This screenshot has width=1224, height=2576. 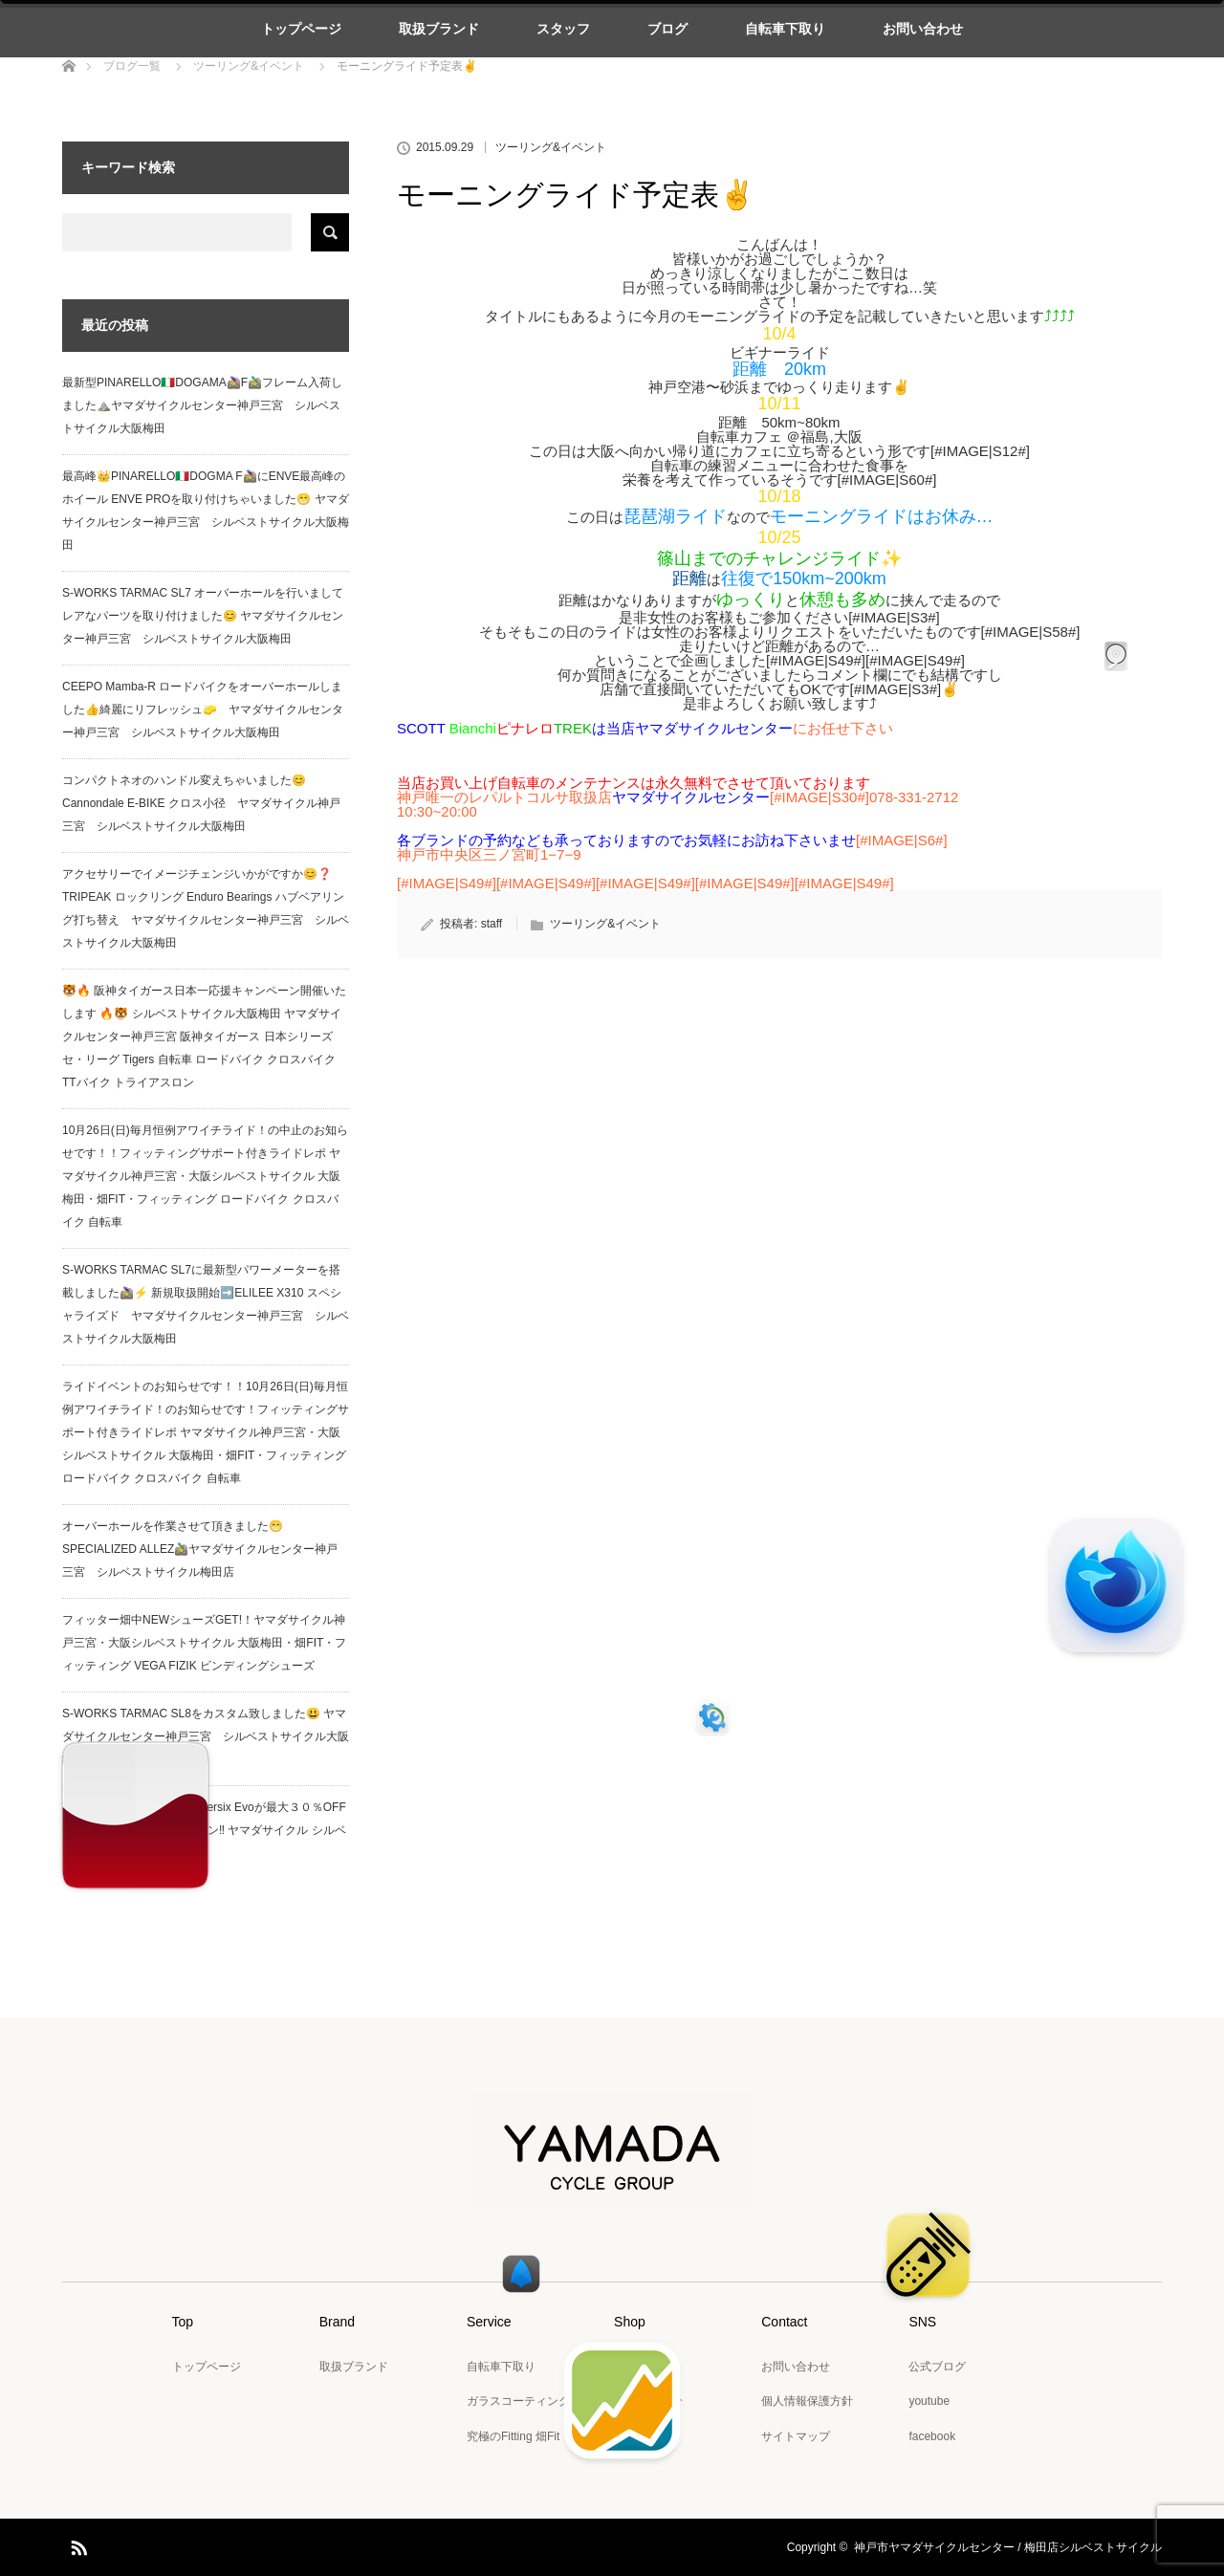 I want to click on open synfig animation studio, so click(x=521, y=2274).